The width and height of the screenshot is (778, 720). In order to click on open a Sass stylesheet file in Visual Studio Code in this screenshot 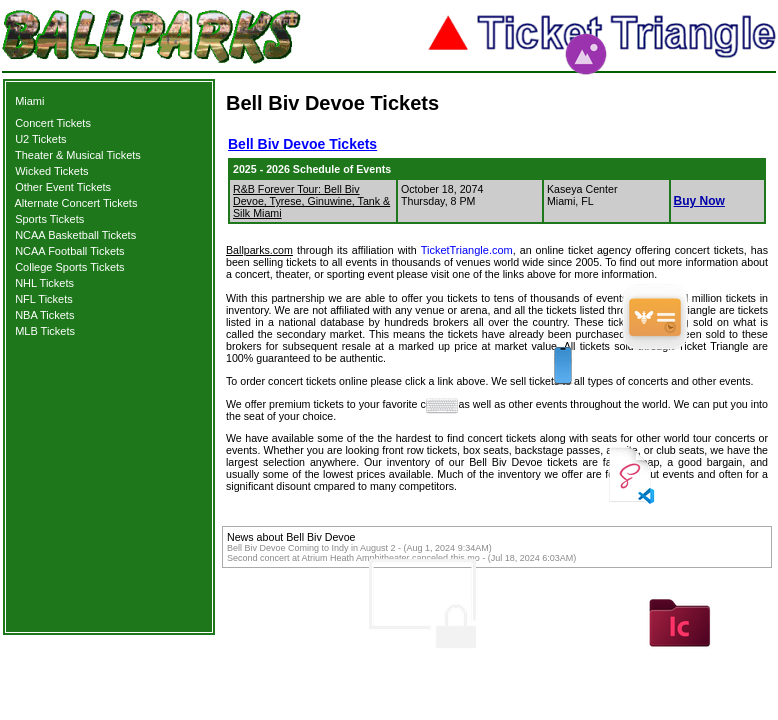, I will do `click(630, 476)`.